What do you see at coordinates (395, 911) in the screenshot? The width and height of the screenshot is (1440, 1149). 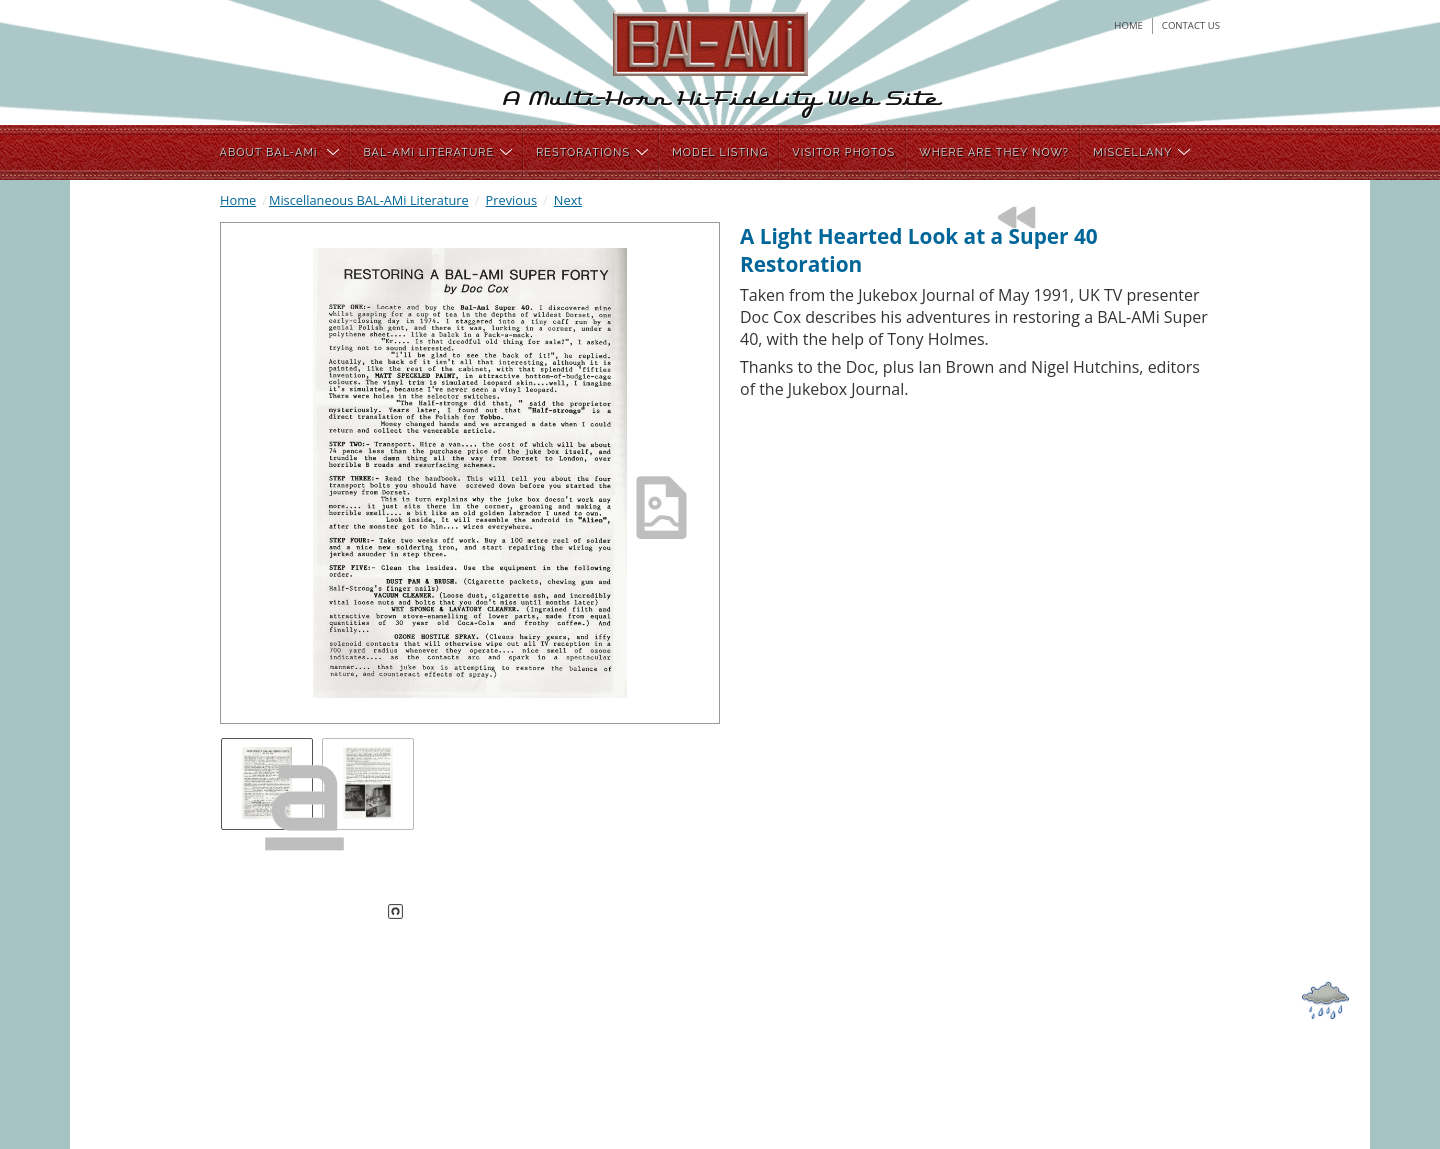 I see `open déjà dup backup utility` at bounding box center [395, 911].